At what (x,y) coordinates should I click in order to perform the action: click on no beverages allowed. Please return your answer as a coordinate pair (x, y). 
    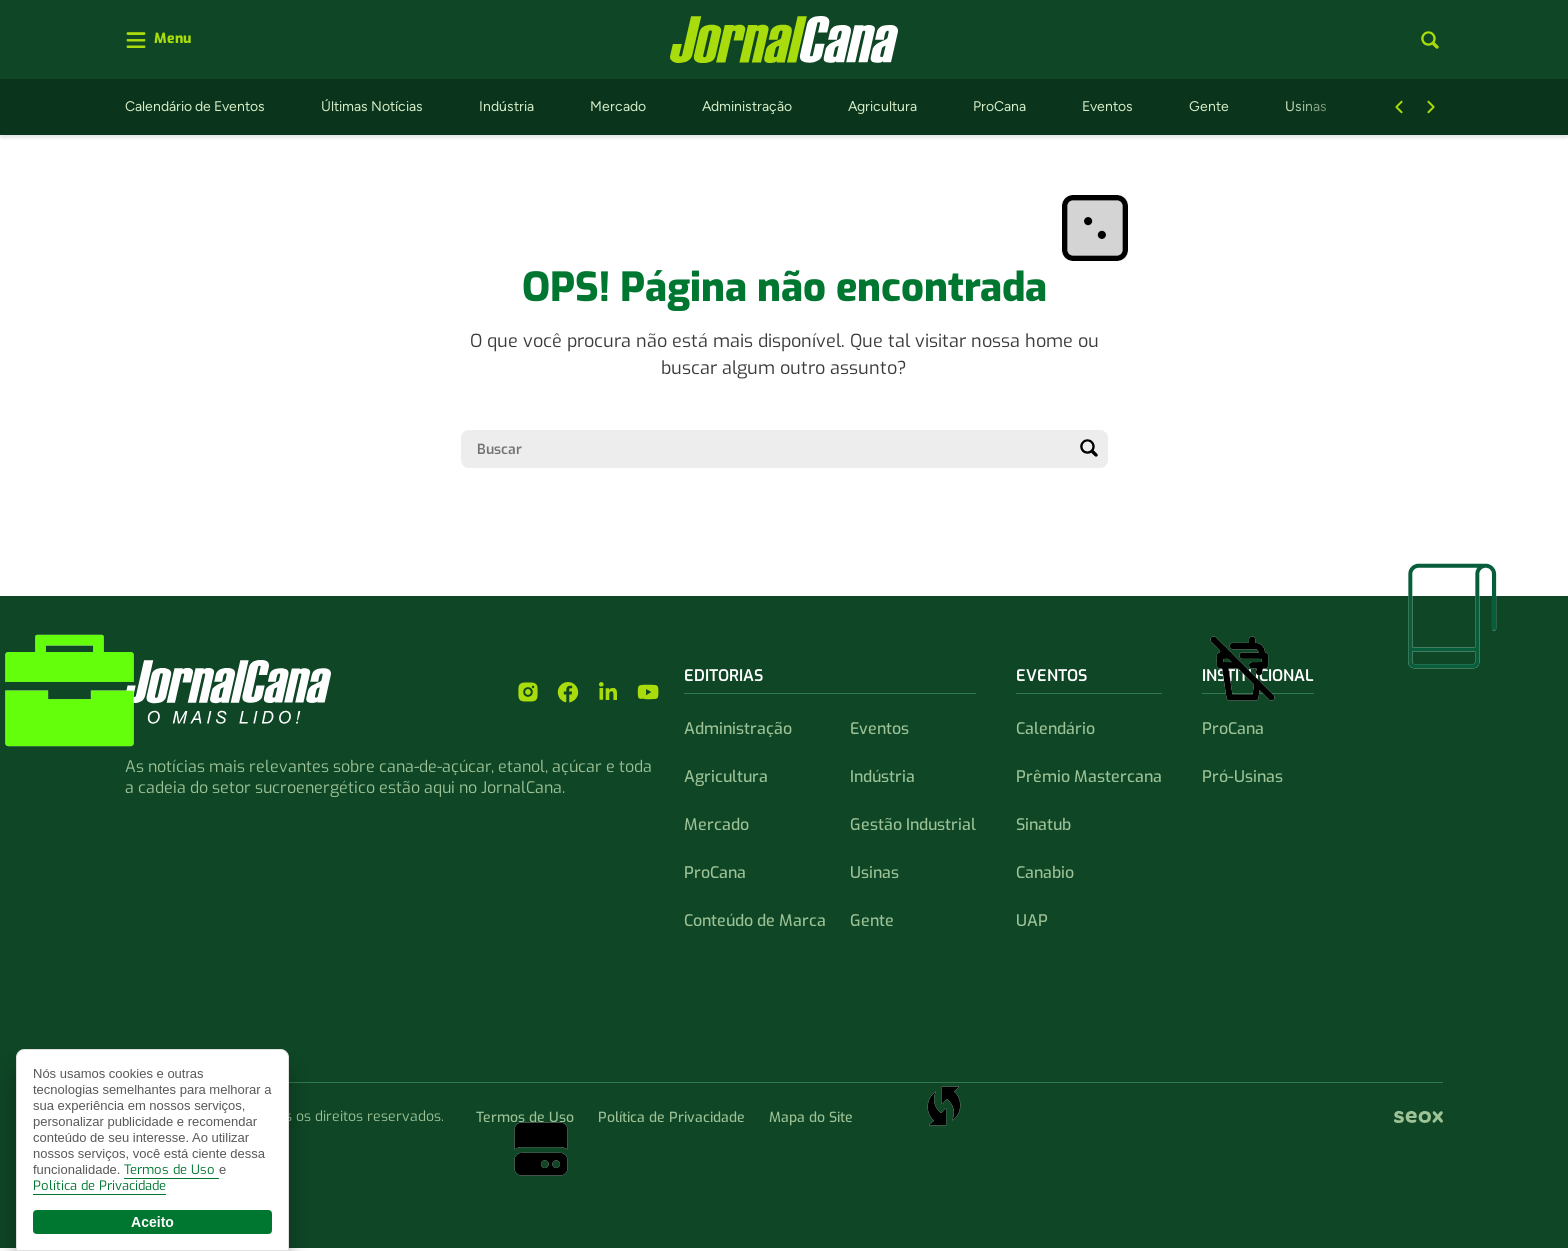
    Looking at the image, I should click on (1242, 668).